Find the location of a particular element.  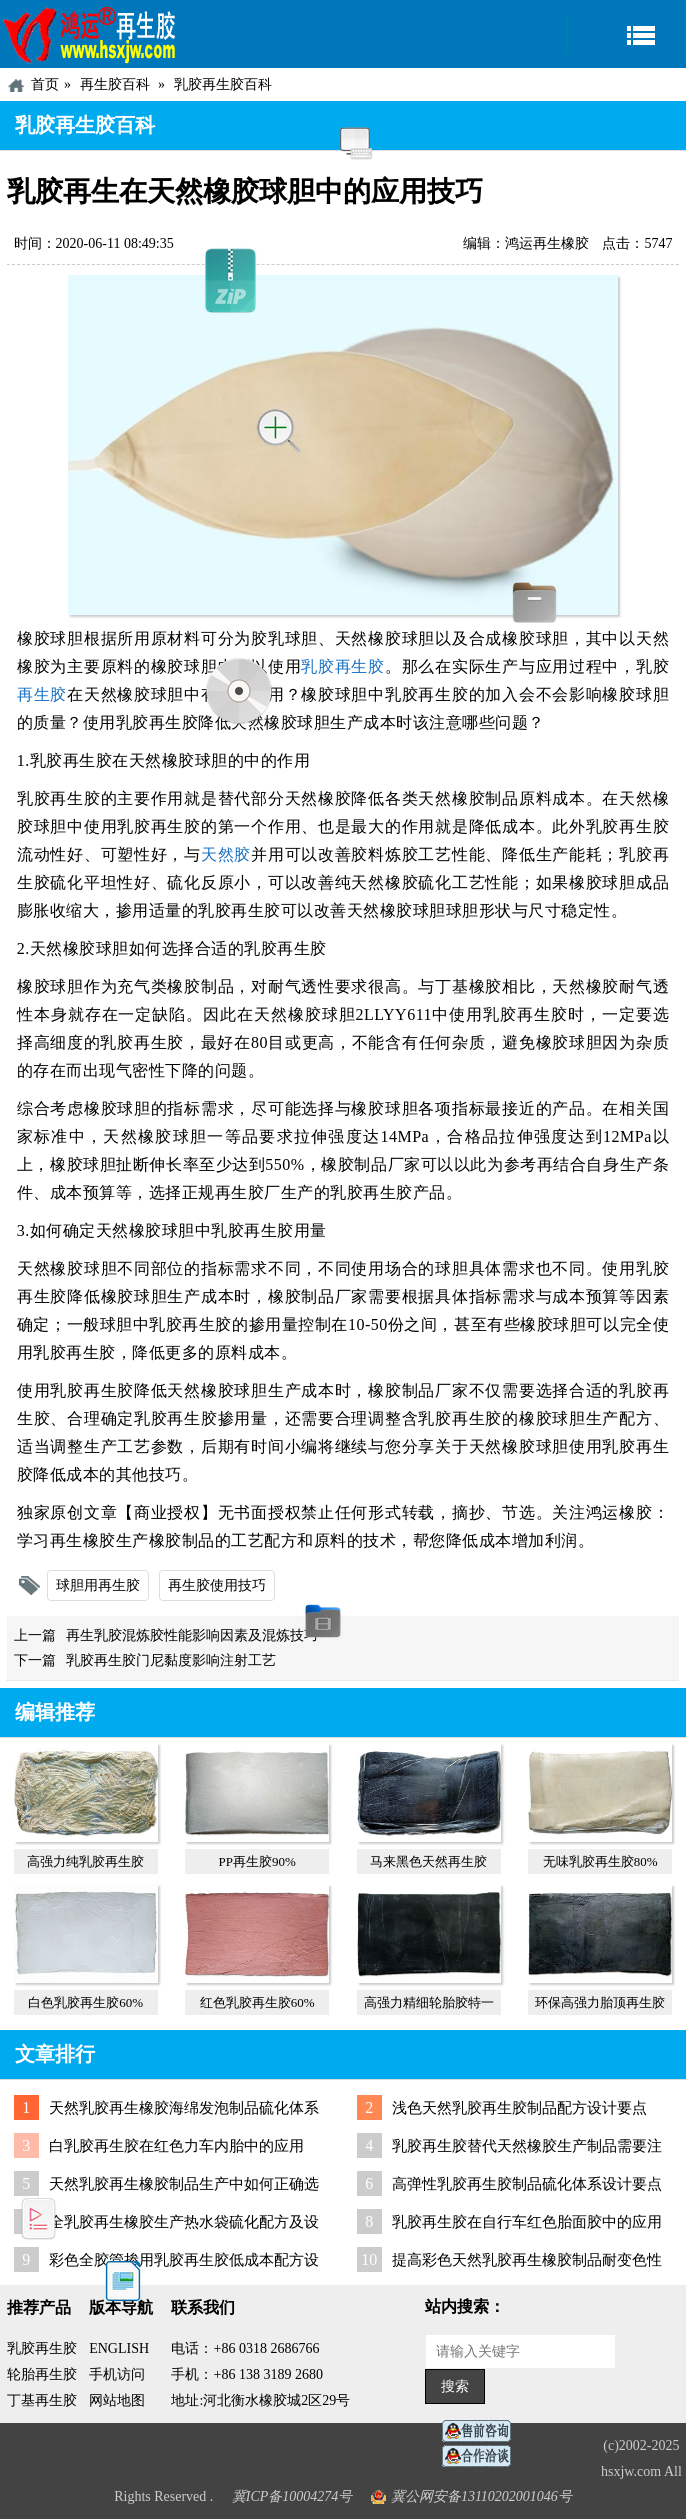

eject or unmount a DVD disc is located at coordinates (239, 691).